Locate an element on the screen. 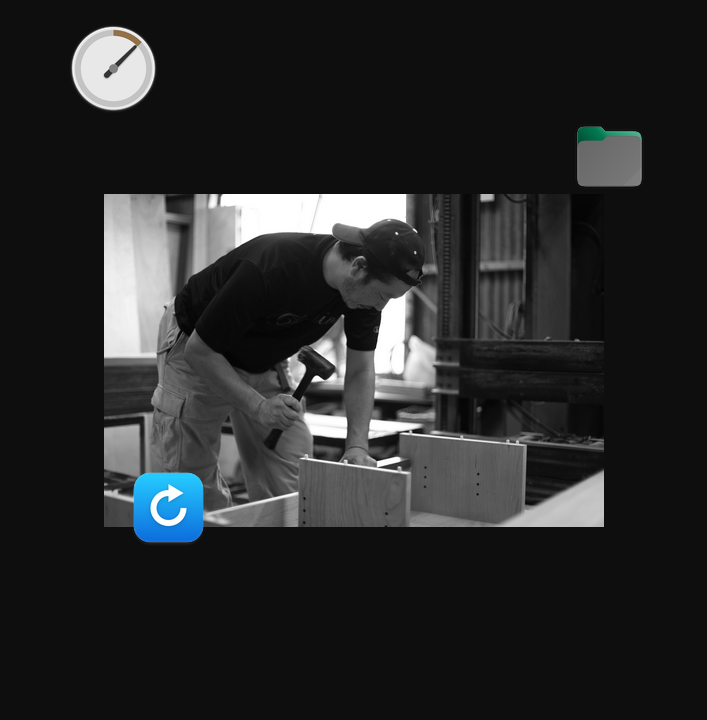 The height and width of the screenshot is (720, 707). open sysprof system profiler application is located at coordinates (113, 68).